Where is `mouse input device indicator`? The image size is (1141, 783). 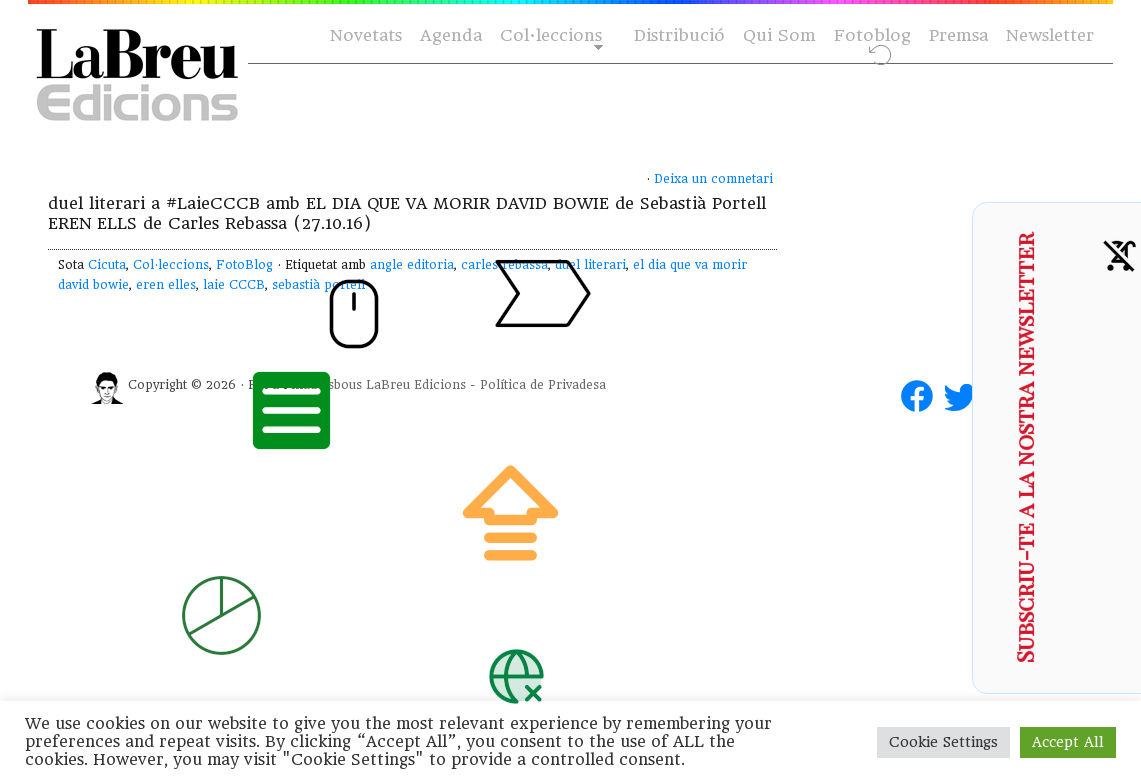
mouse input device indicator is located at coordinates (354, 314).